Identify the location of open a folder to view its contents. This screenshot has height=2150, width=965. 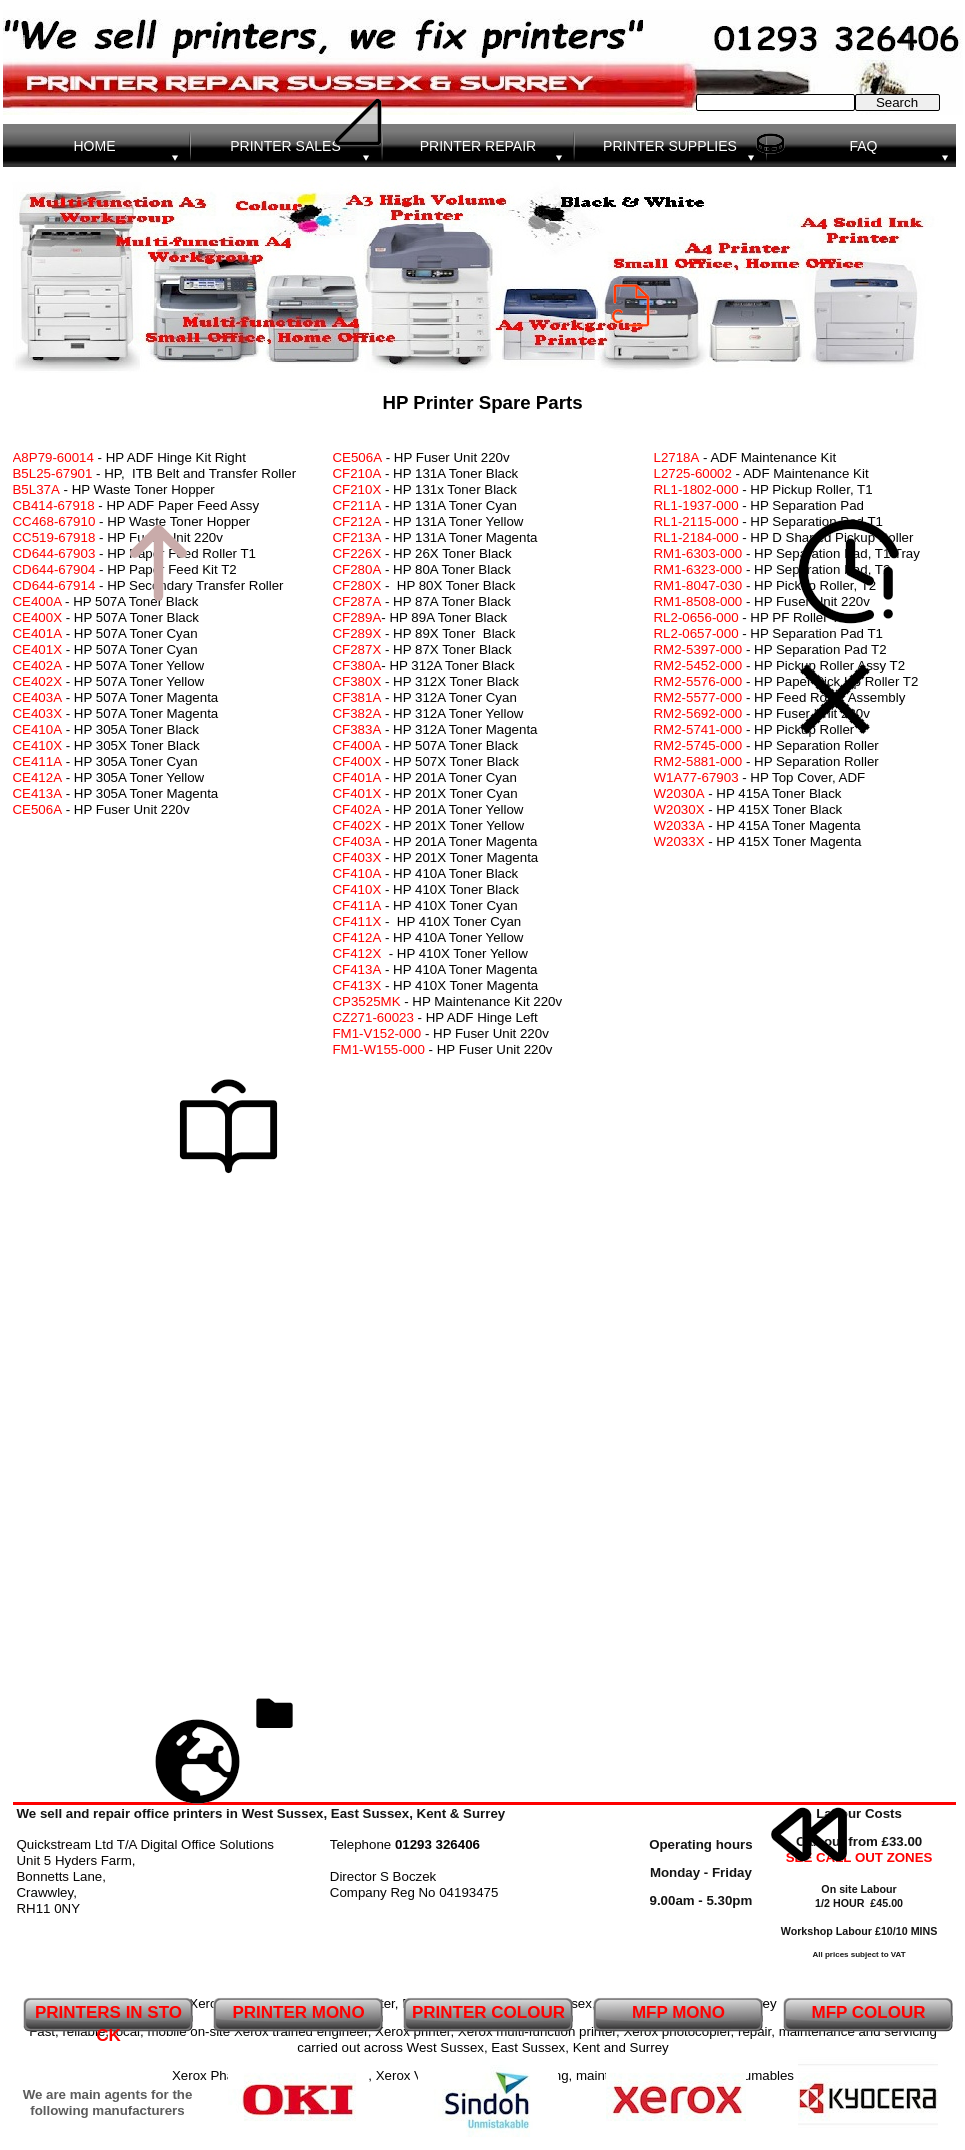
(274, 1712).